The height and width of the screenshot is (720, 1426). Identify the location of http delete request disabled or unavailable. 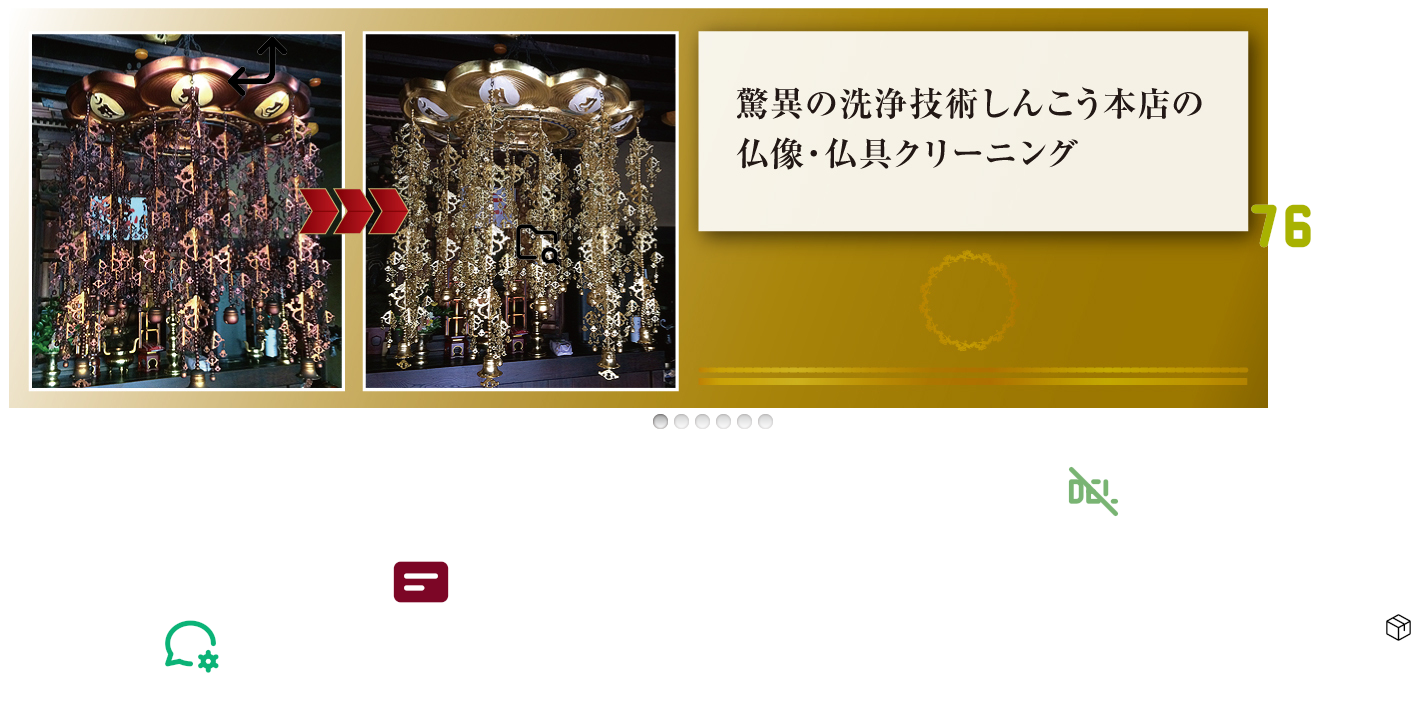
(1093, 491).